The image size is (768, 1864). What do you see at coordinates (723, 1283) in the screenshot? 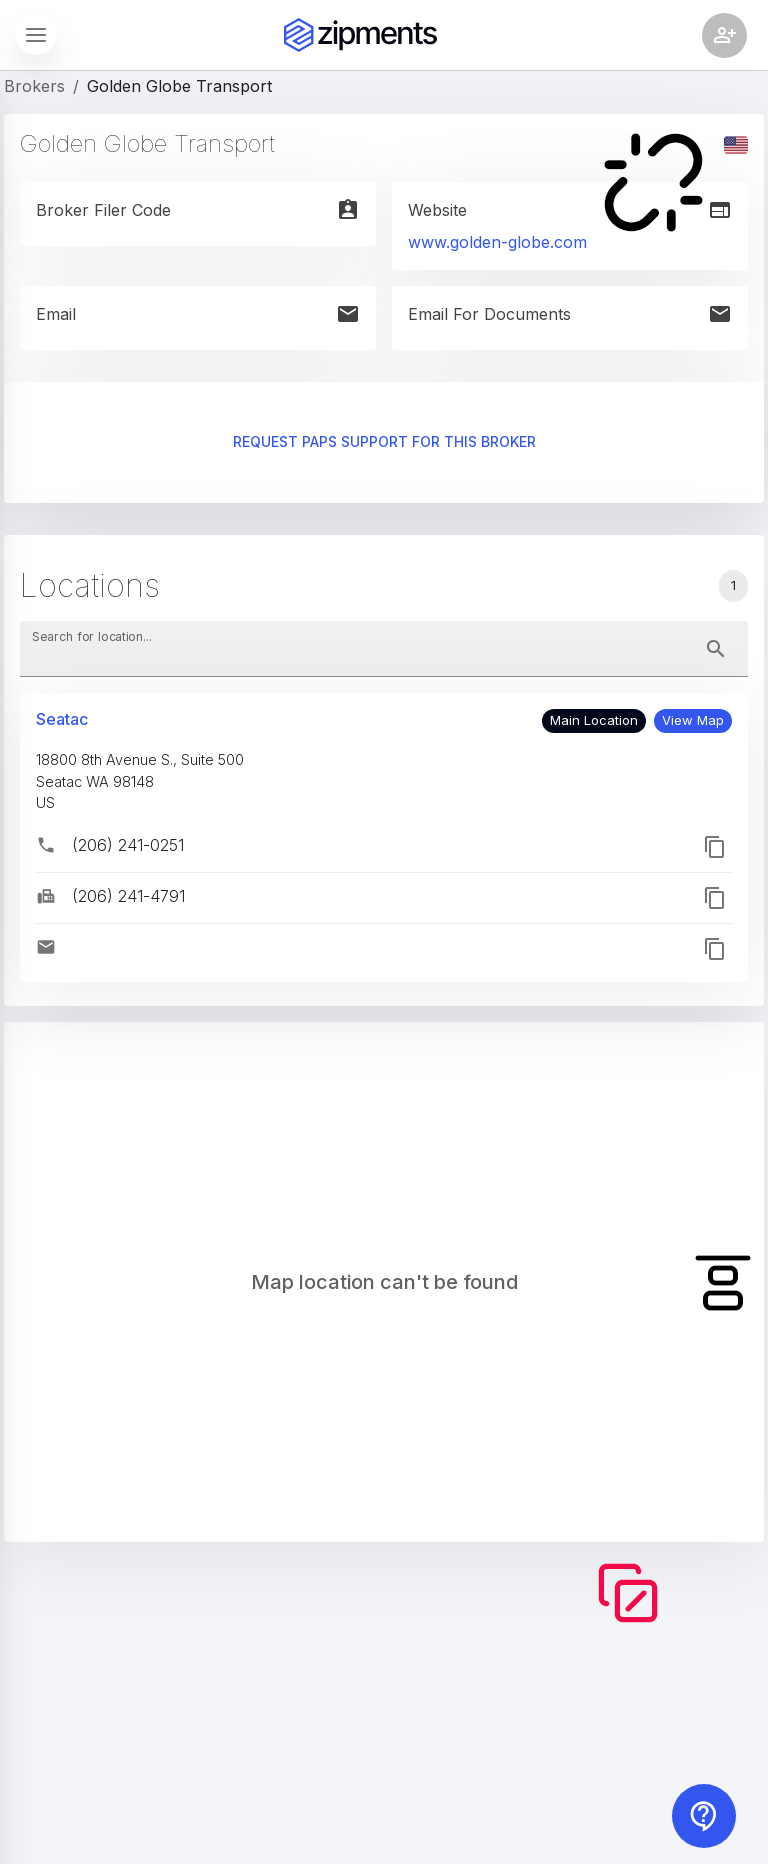
I see `align items to the top of the container` at bounding box center [723, 1283].